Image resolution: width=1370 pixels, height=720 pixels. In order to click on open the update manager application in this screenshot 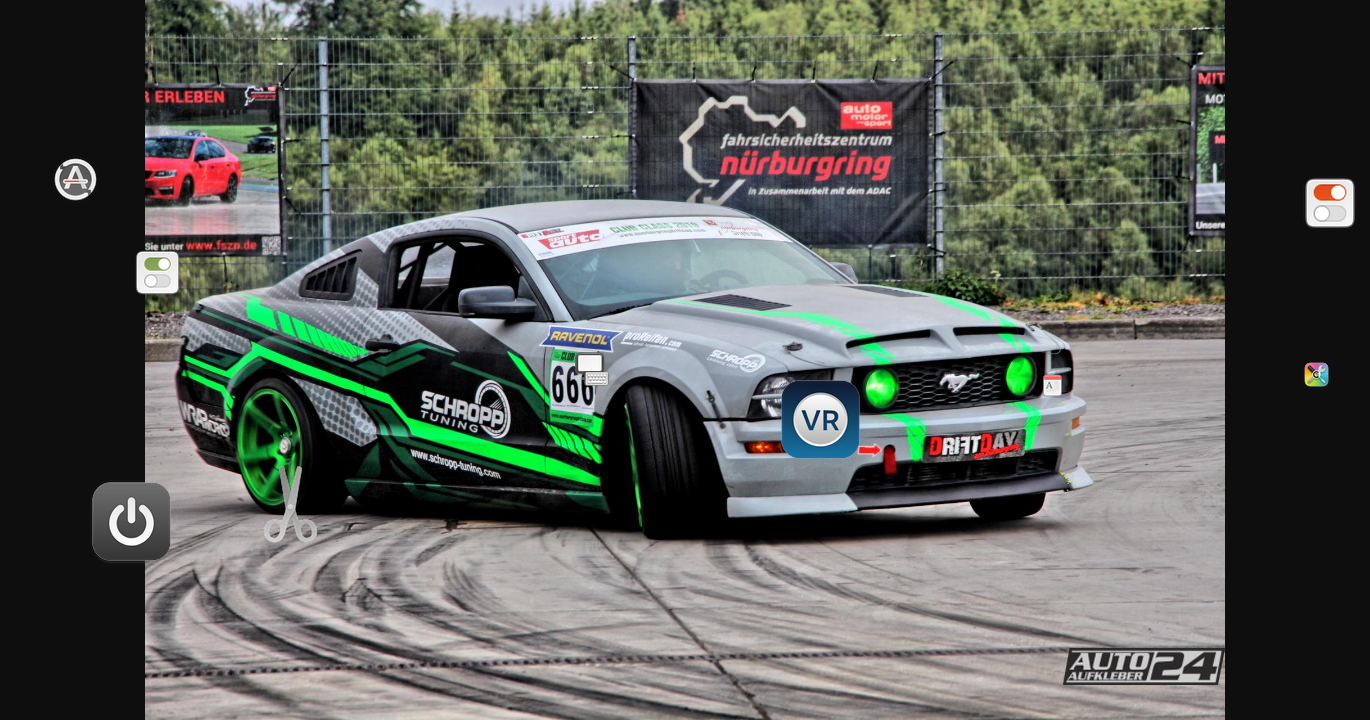, I will do `click(75, 179)`.